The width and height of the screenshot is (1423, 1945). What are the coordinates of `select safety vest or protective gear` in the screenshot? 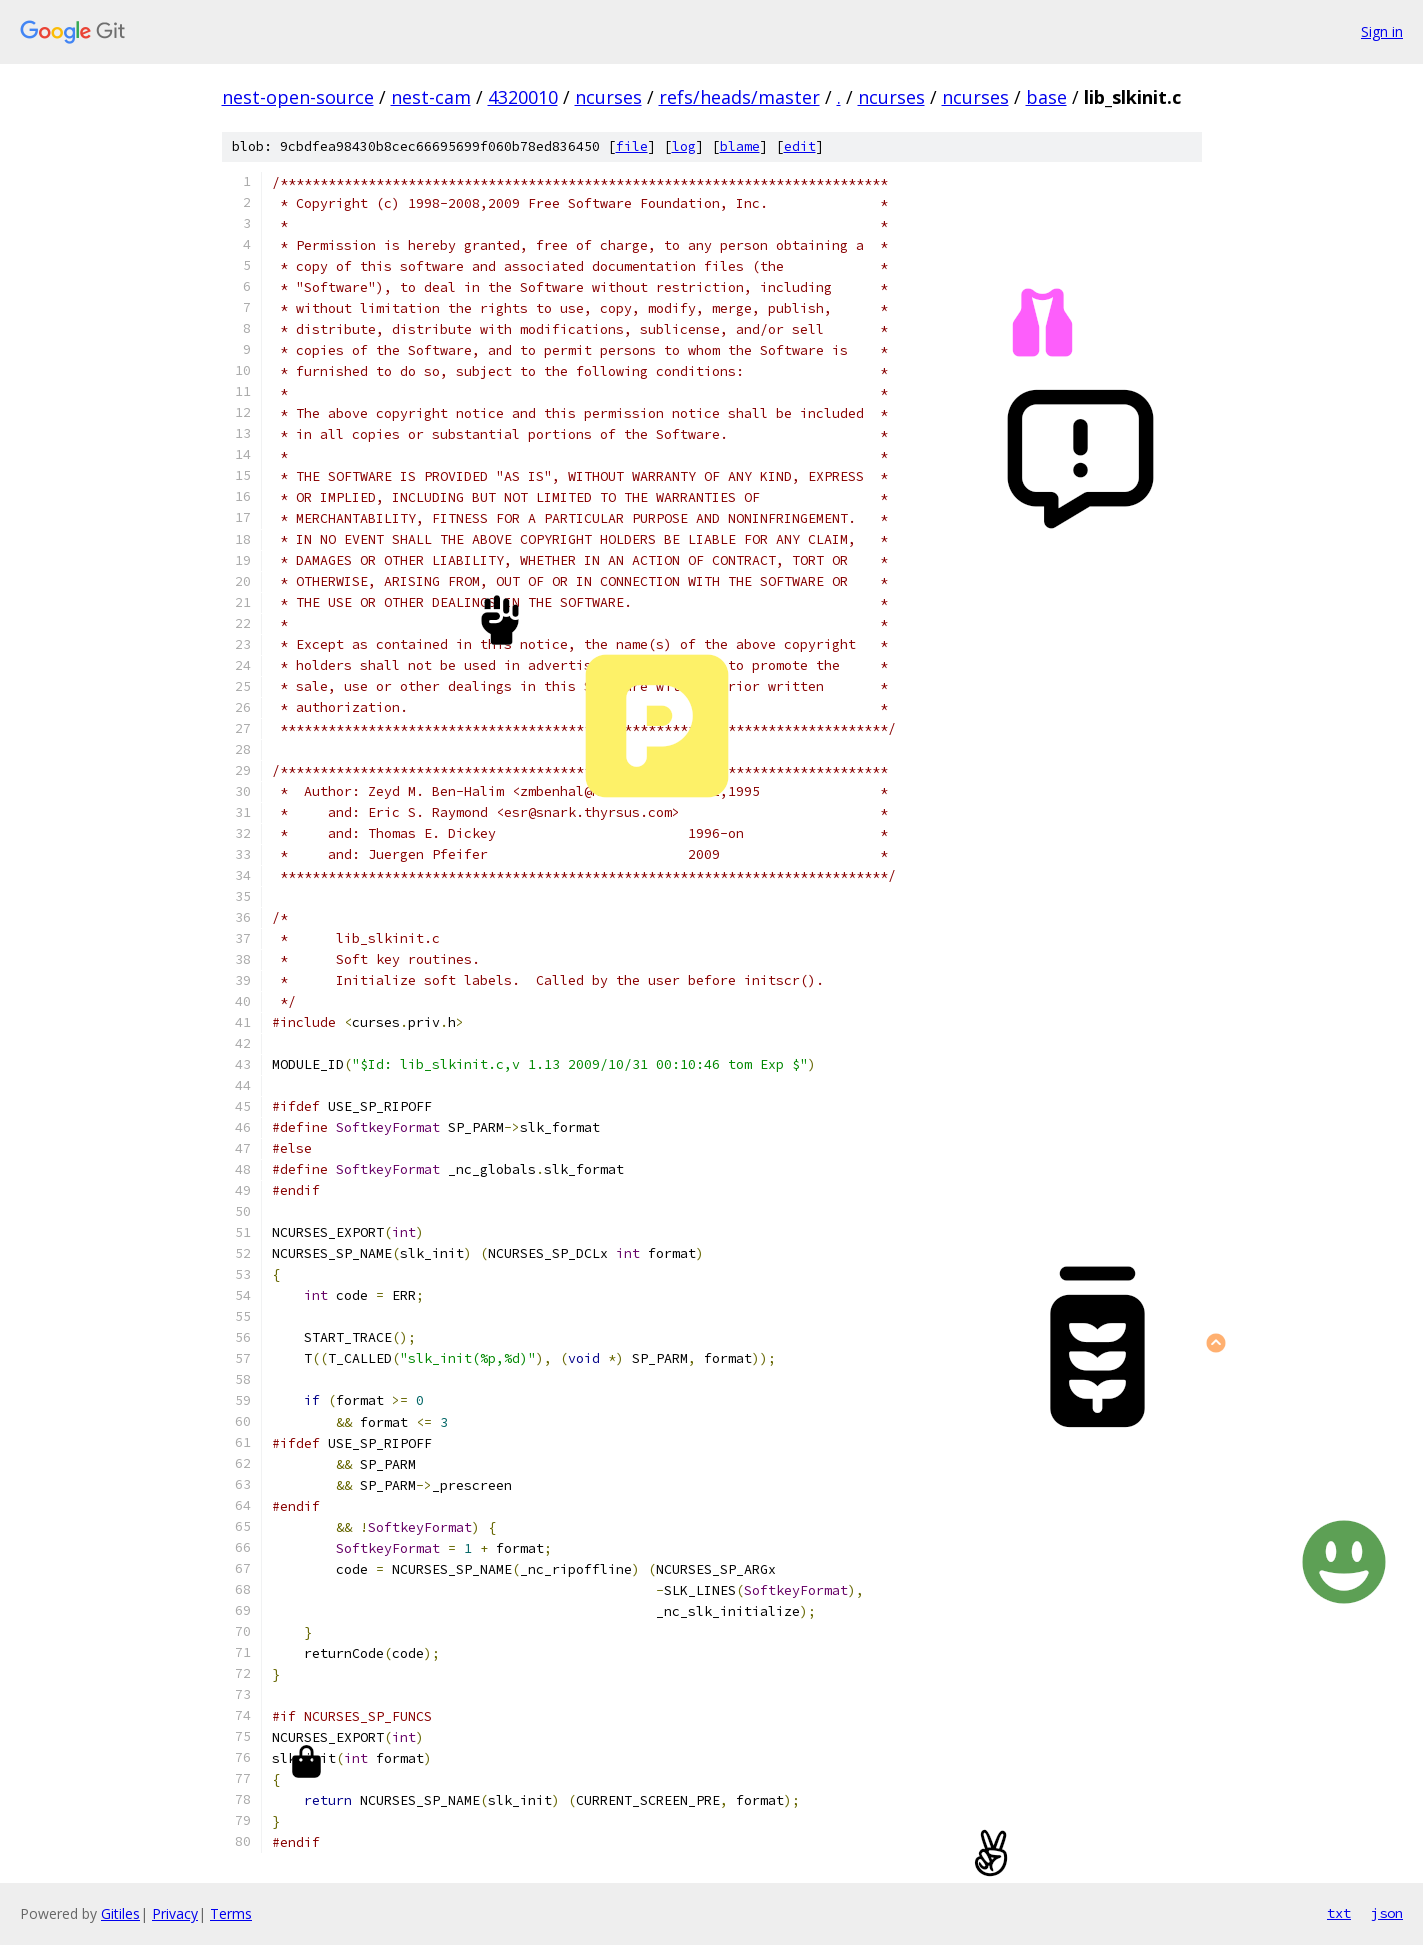 It's located at (1042, 322).